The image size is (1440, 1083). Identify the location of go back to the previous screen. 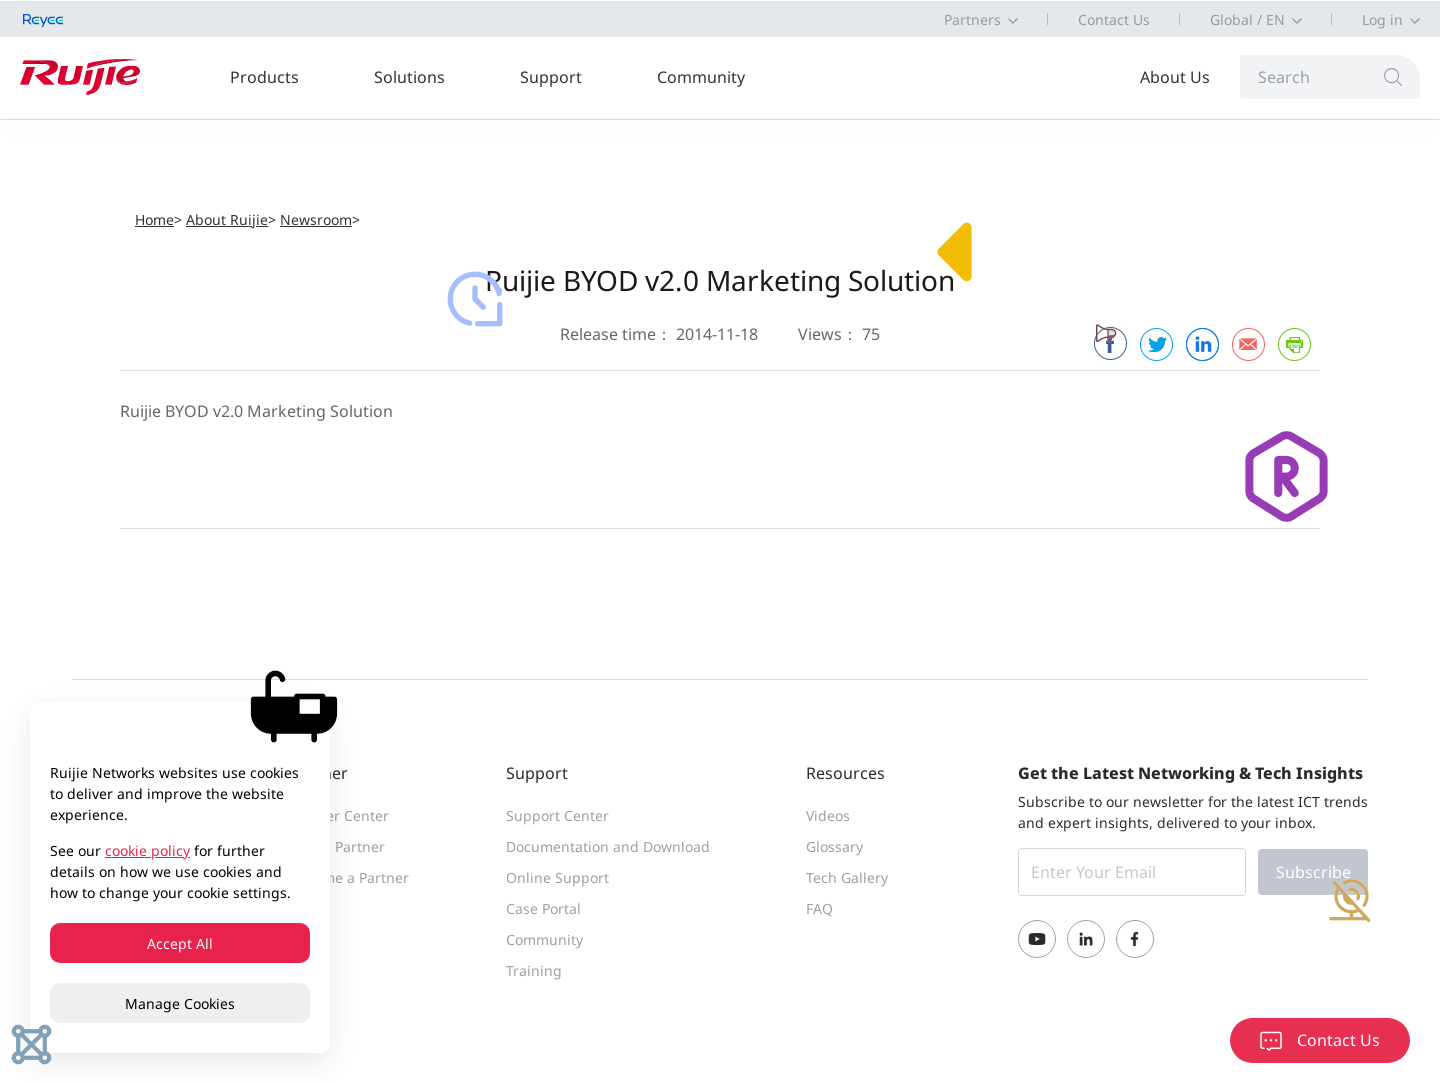
(957, 252).